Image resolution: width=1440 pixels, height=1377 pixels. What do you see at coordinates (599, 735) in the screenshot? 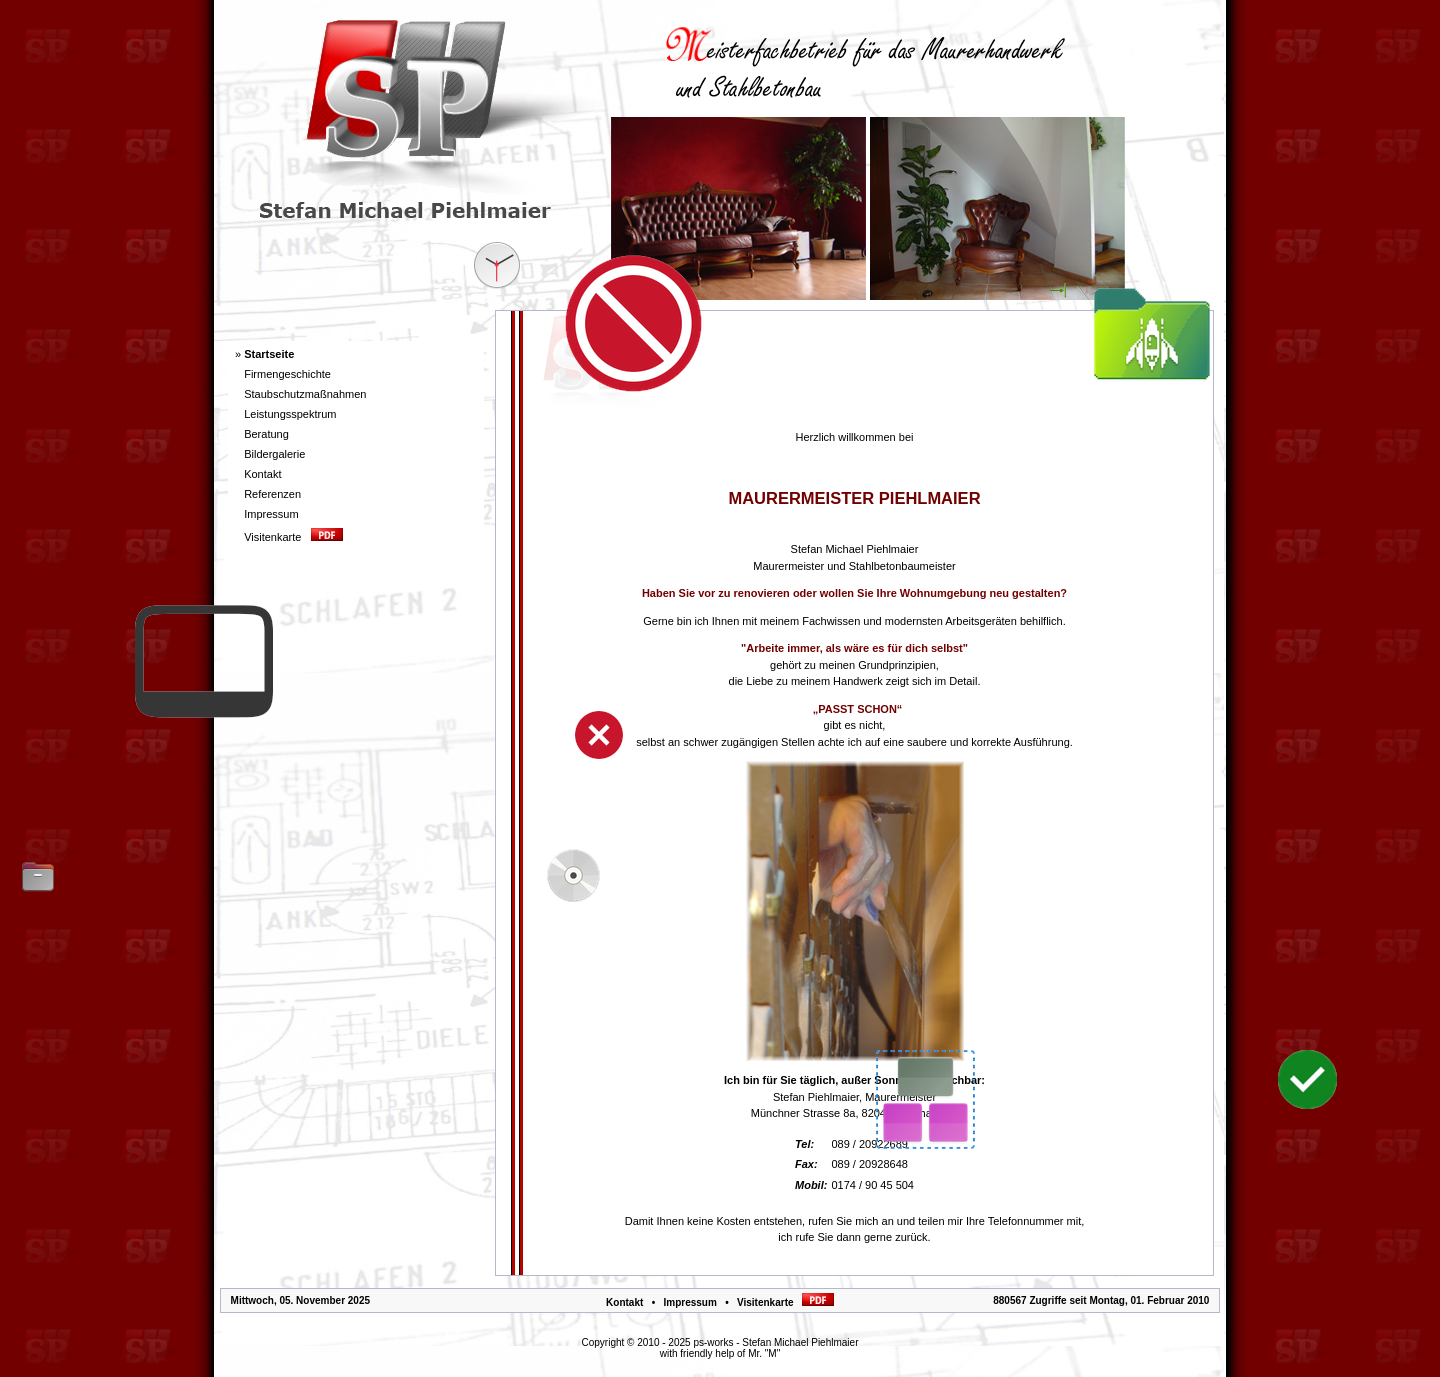
I see `close or exit the application` at bounding box center [599, 735].